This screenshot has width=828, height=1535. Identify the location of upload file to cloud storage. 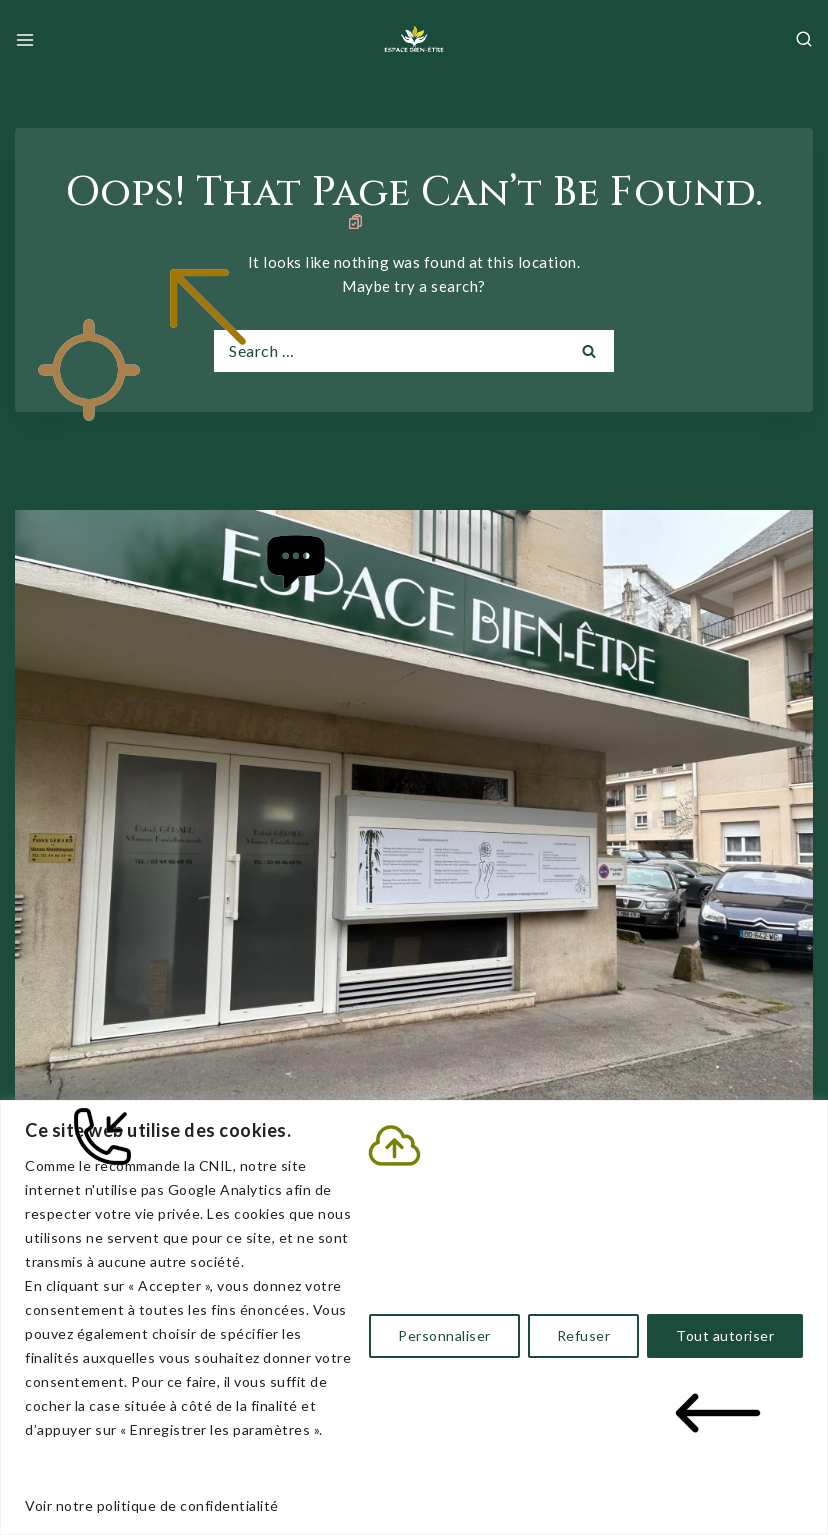
(394, 1145).